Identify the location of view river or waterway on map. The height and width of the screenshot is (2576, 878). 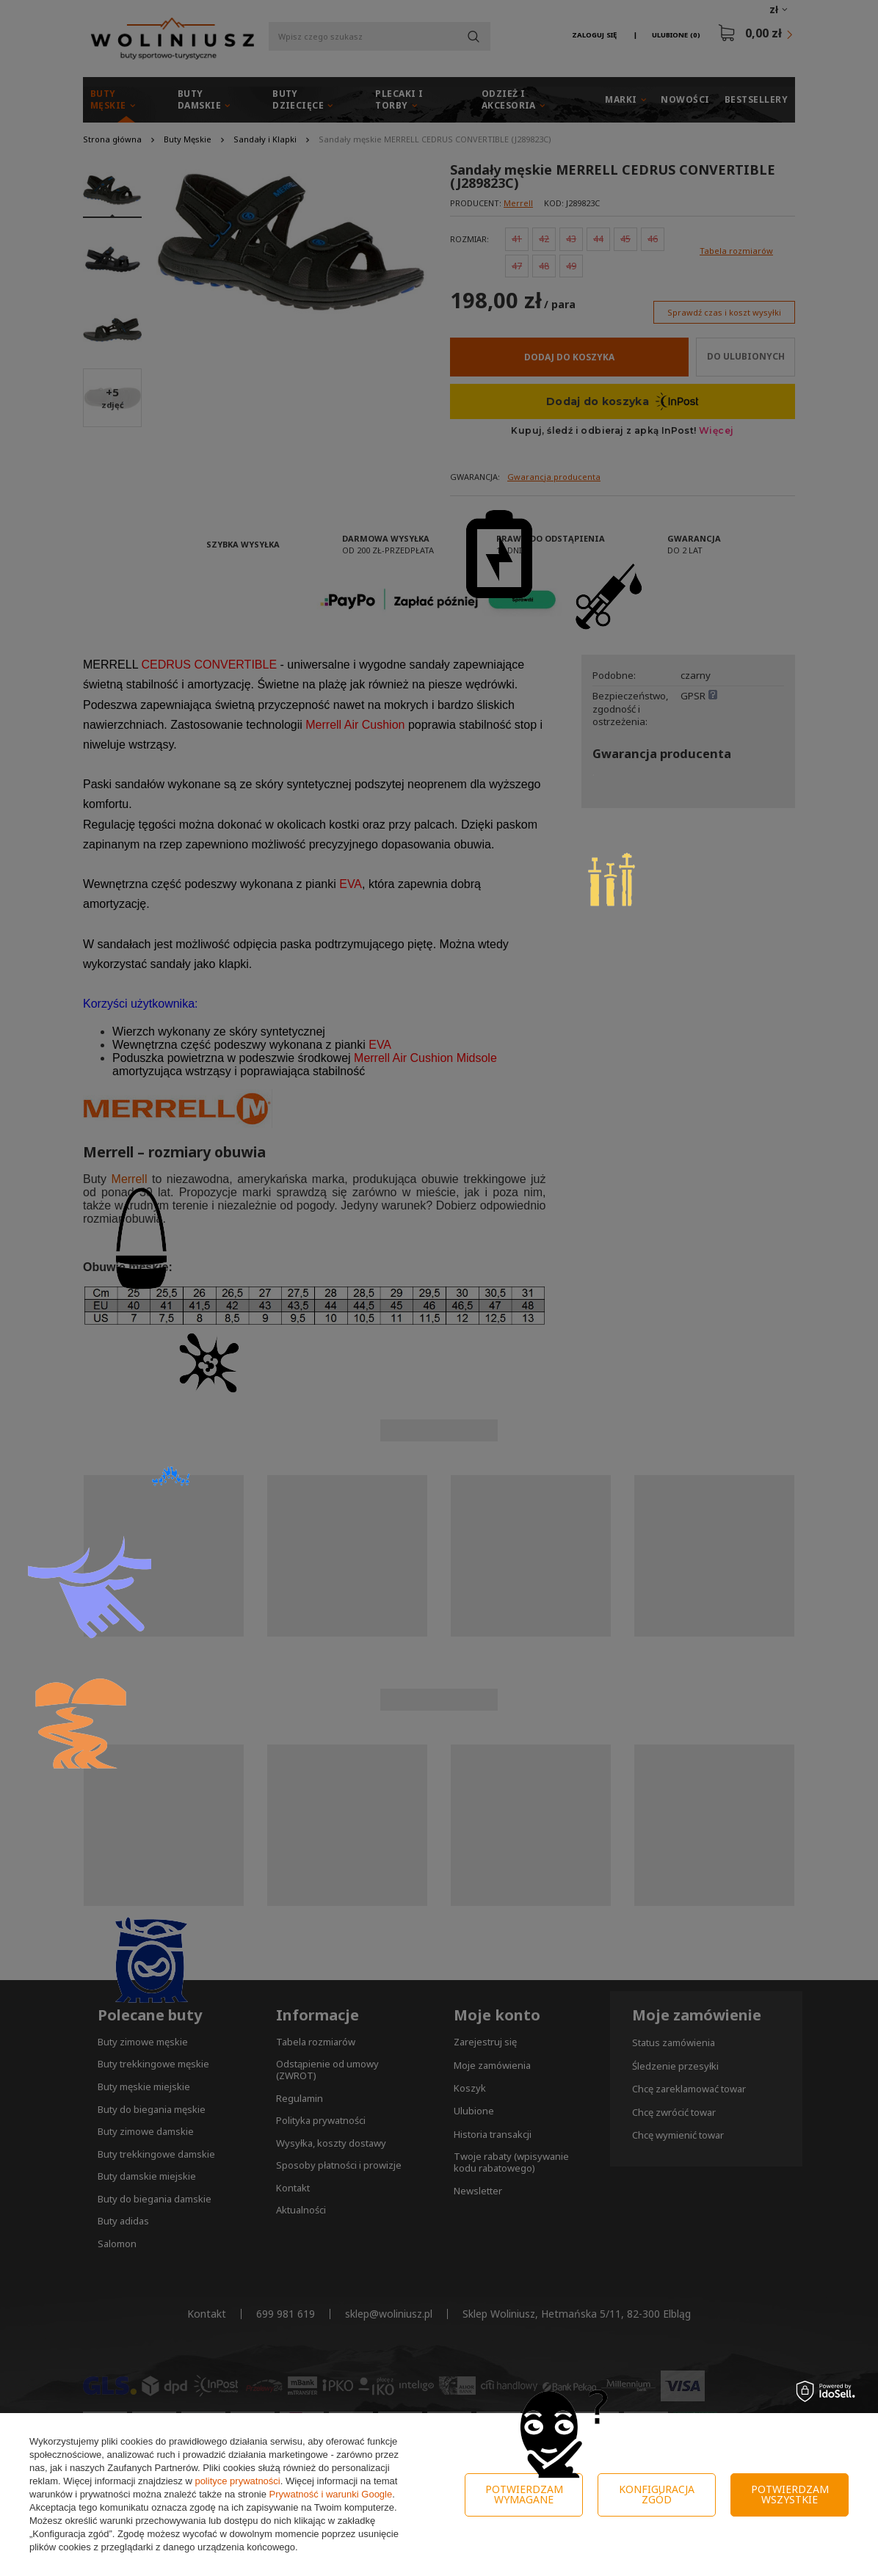
(81, 1723).